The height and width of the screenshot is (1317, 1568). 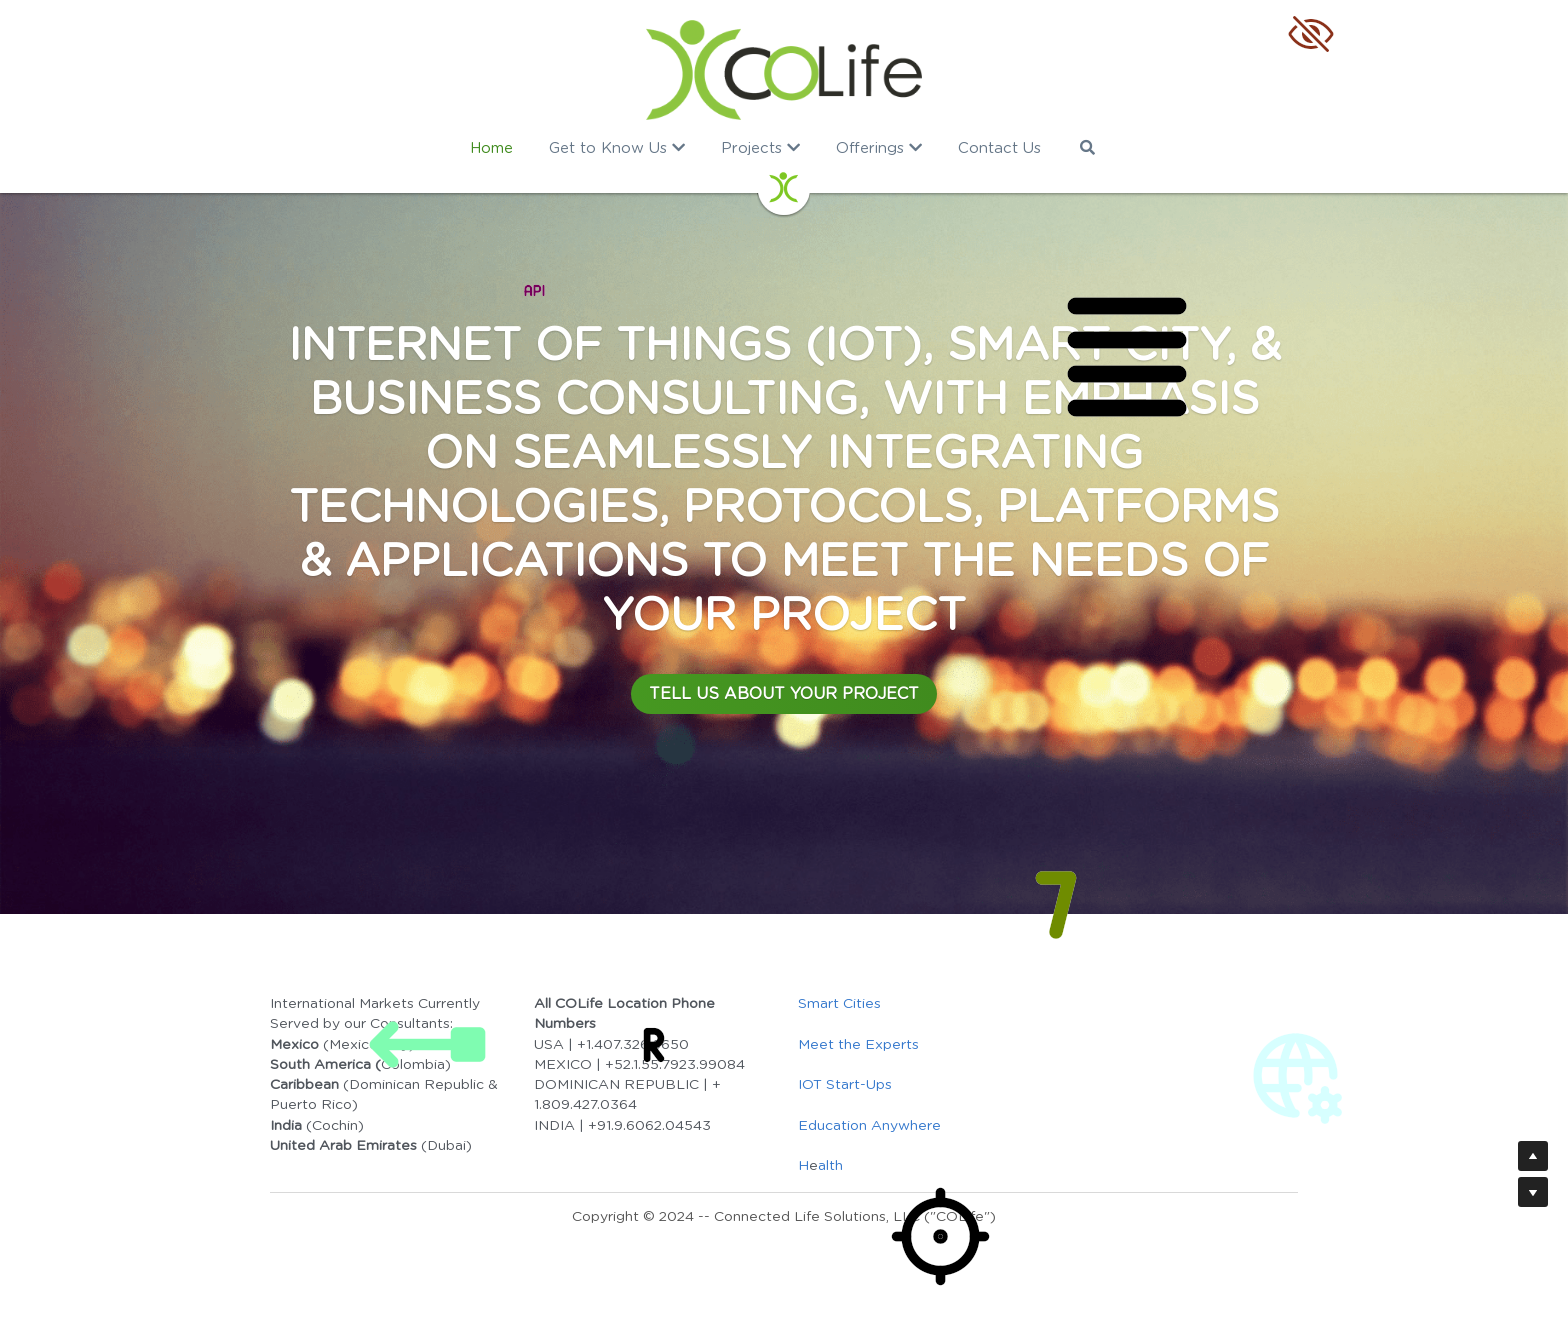 What do you see at coordinates (1056, 905) in the screenshot?
I see `indicates item number 7 in a list or sequence` at bounding box center [1056, 905].